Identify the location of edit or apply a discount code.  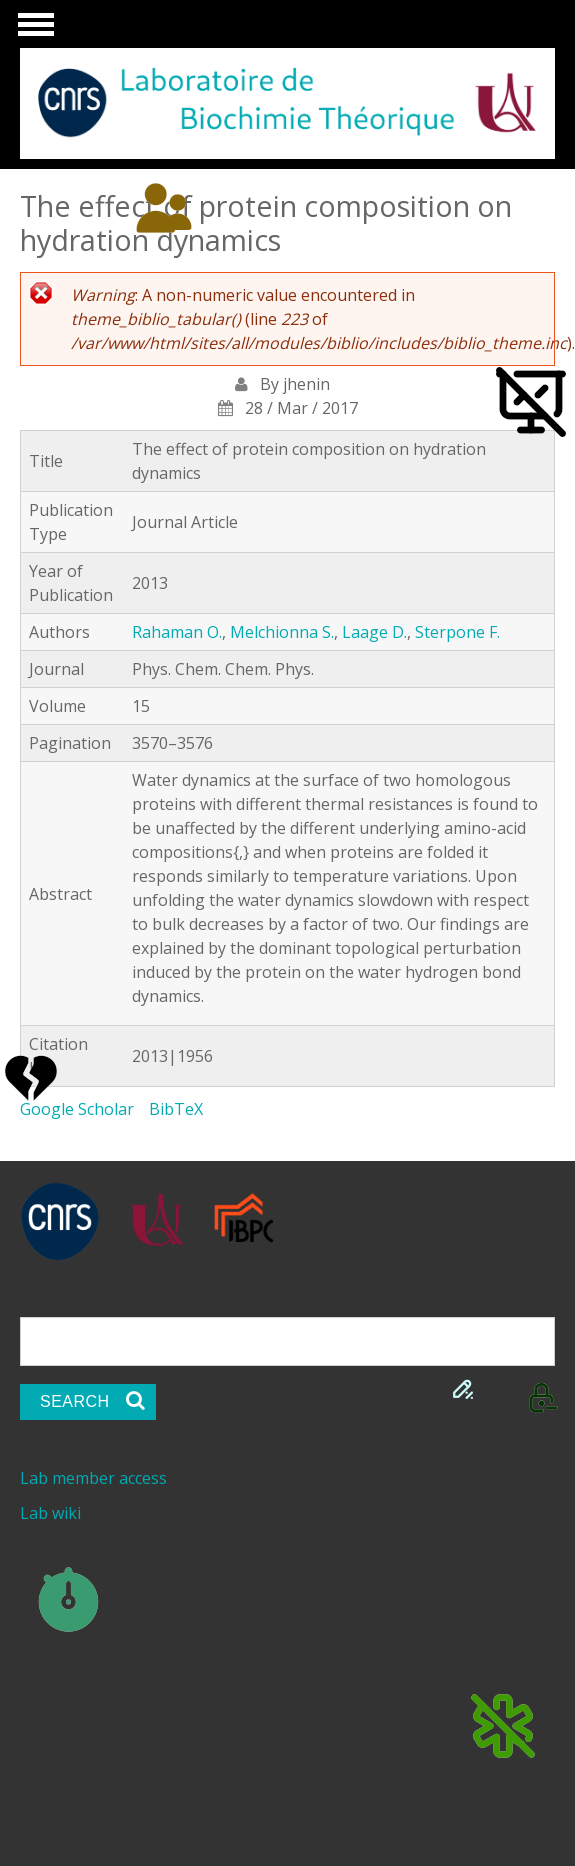
(462, 1388).